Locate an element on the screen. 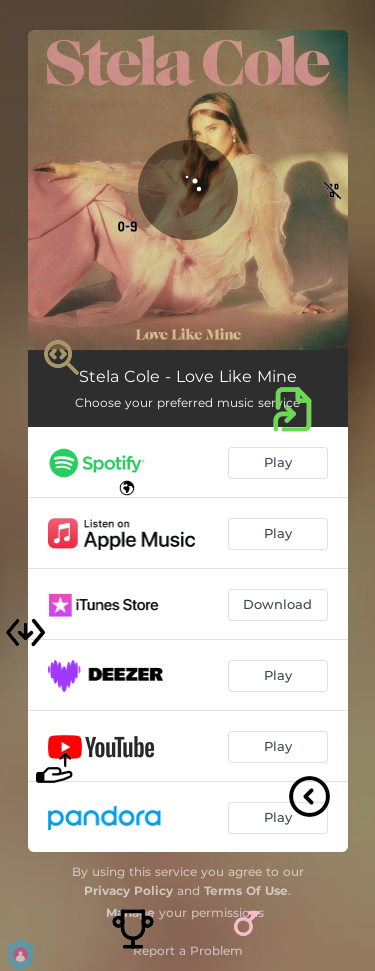 This screenshot has height=971, width=375. download source code or code files is located at coordinates (25, 632).